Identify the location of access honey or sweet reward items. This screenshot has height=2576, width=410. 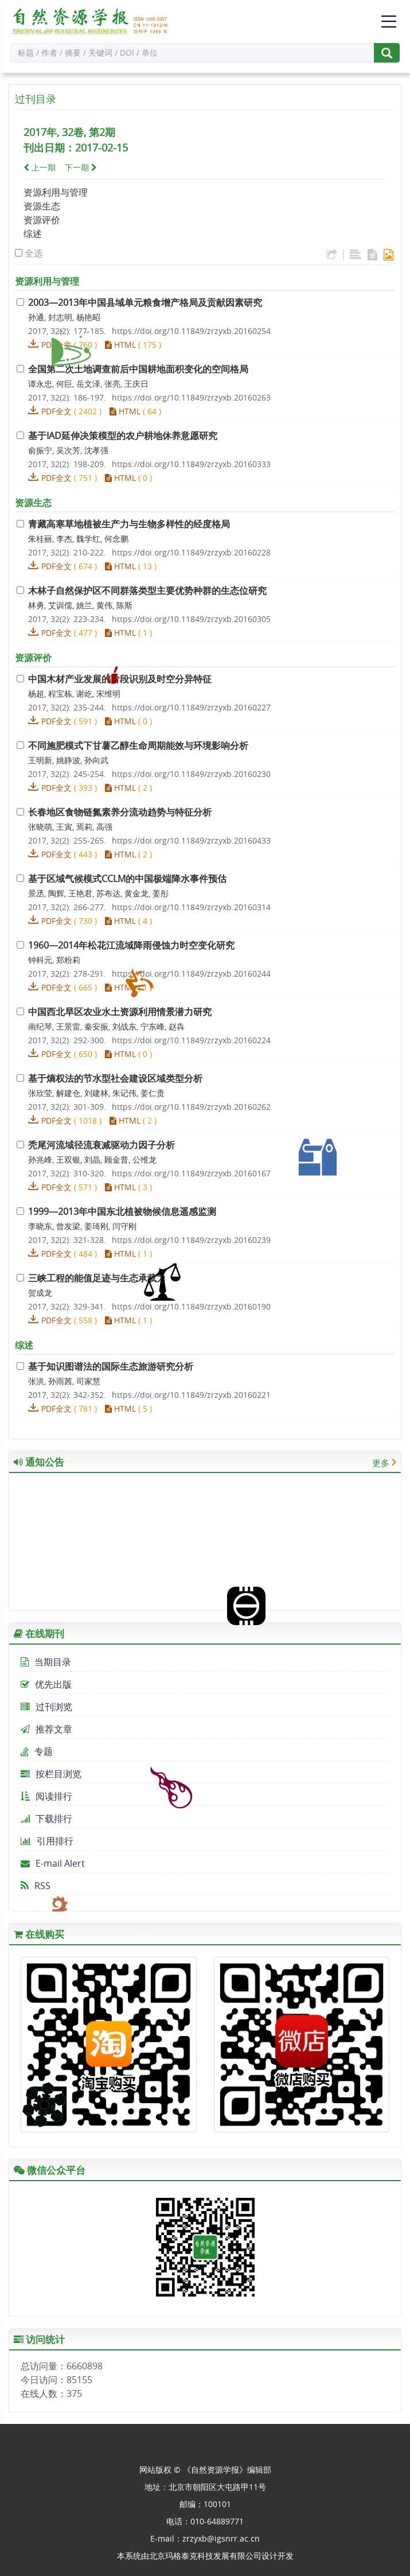
(112, 675).